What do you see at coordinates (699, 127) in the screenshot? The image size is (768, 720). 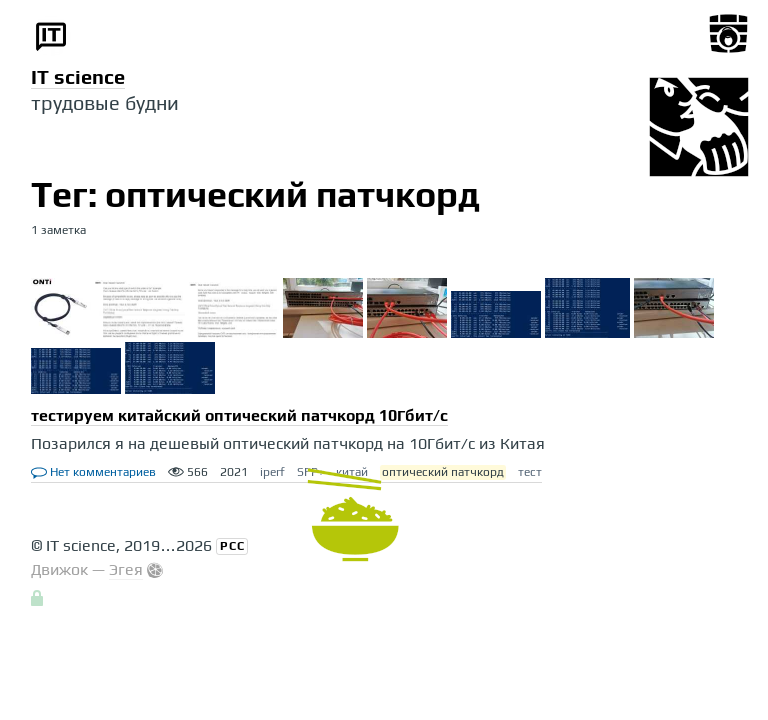 I see `initiate a persuasion or negotiation action` at bounding box center [699, 127].